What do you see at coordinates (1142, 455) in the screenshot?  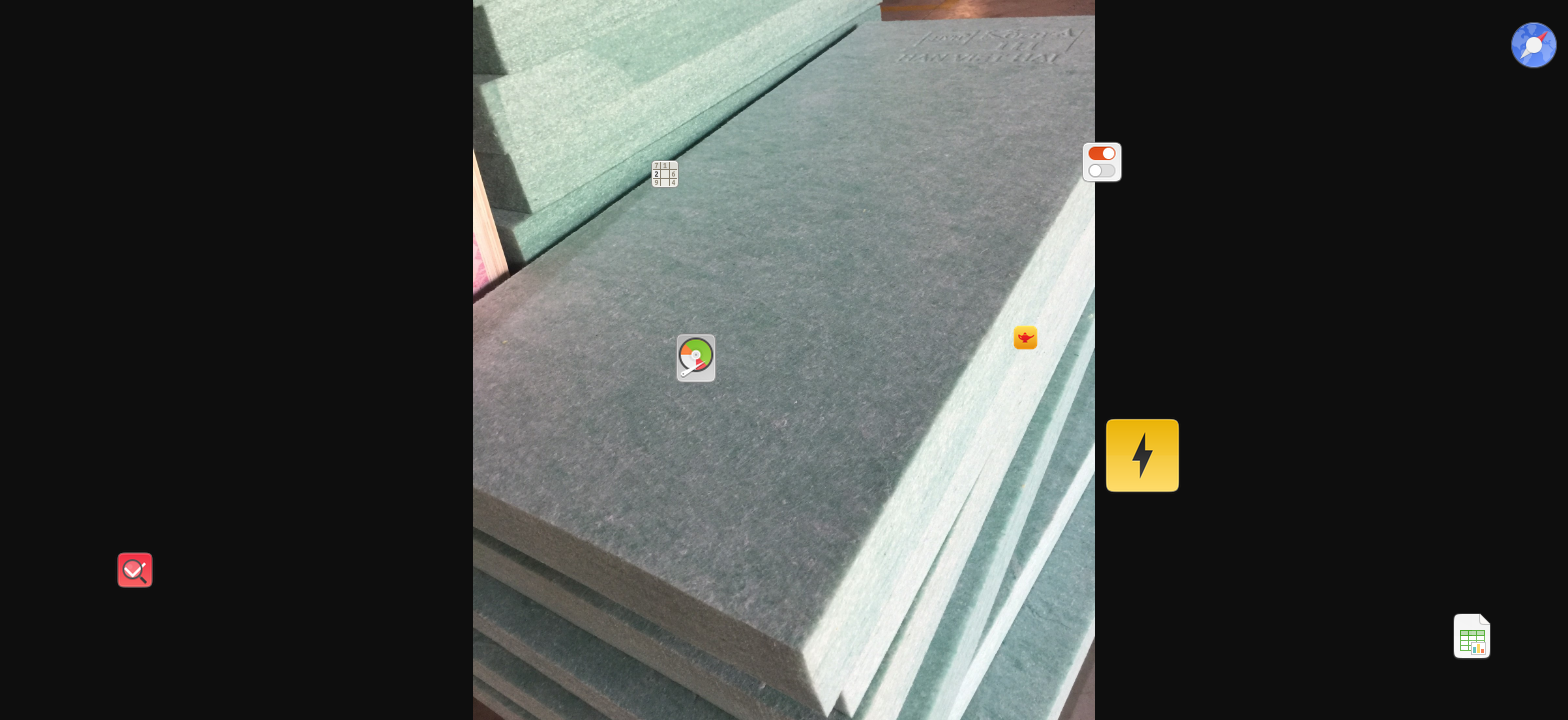 I see `access power and battery settings` at bounding box center [1142, 455].